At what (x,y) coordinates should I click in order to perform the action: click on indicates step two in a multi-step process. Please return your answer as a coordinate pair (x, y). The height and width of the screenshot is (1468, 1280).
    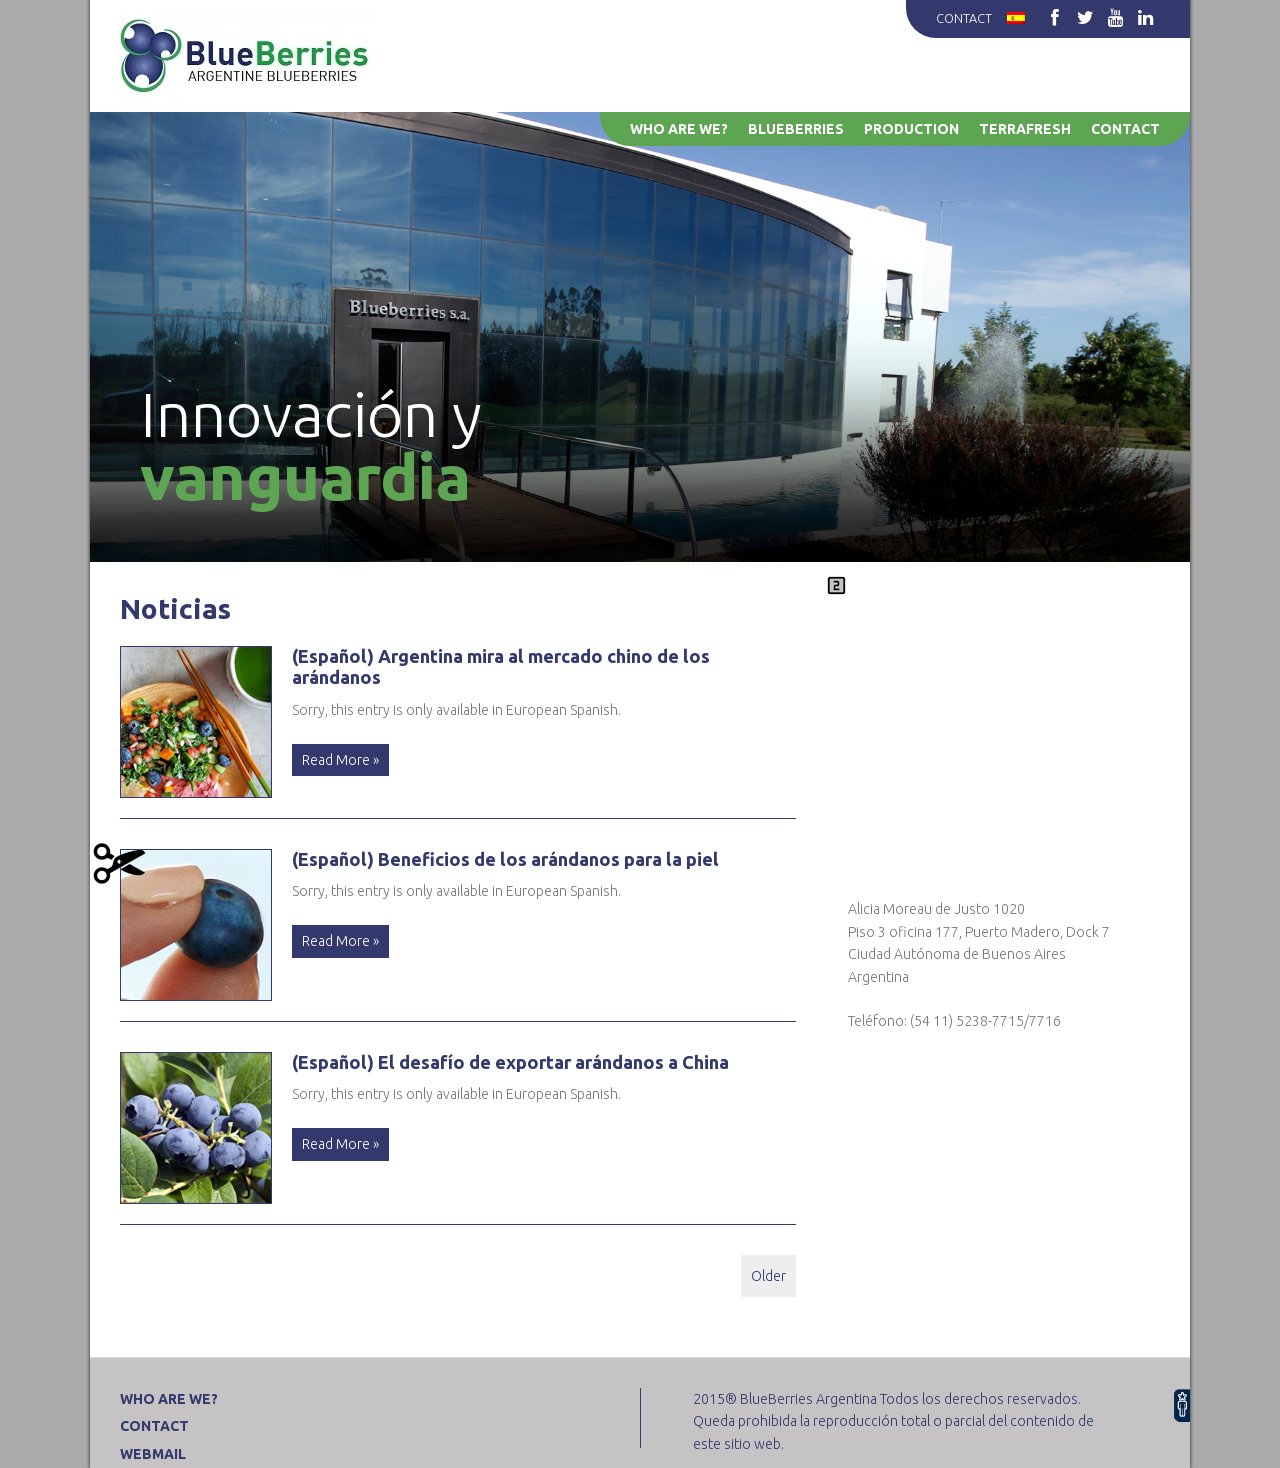
    Looking at the image, I should click on (836, 585).